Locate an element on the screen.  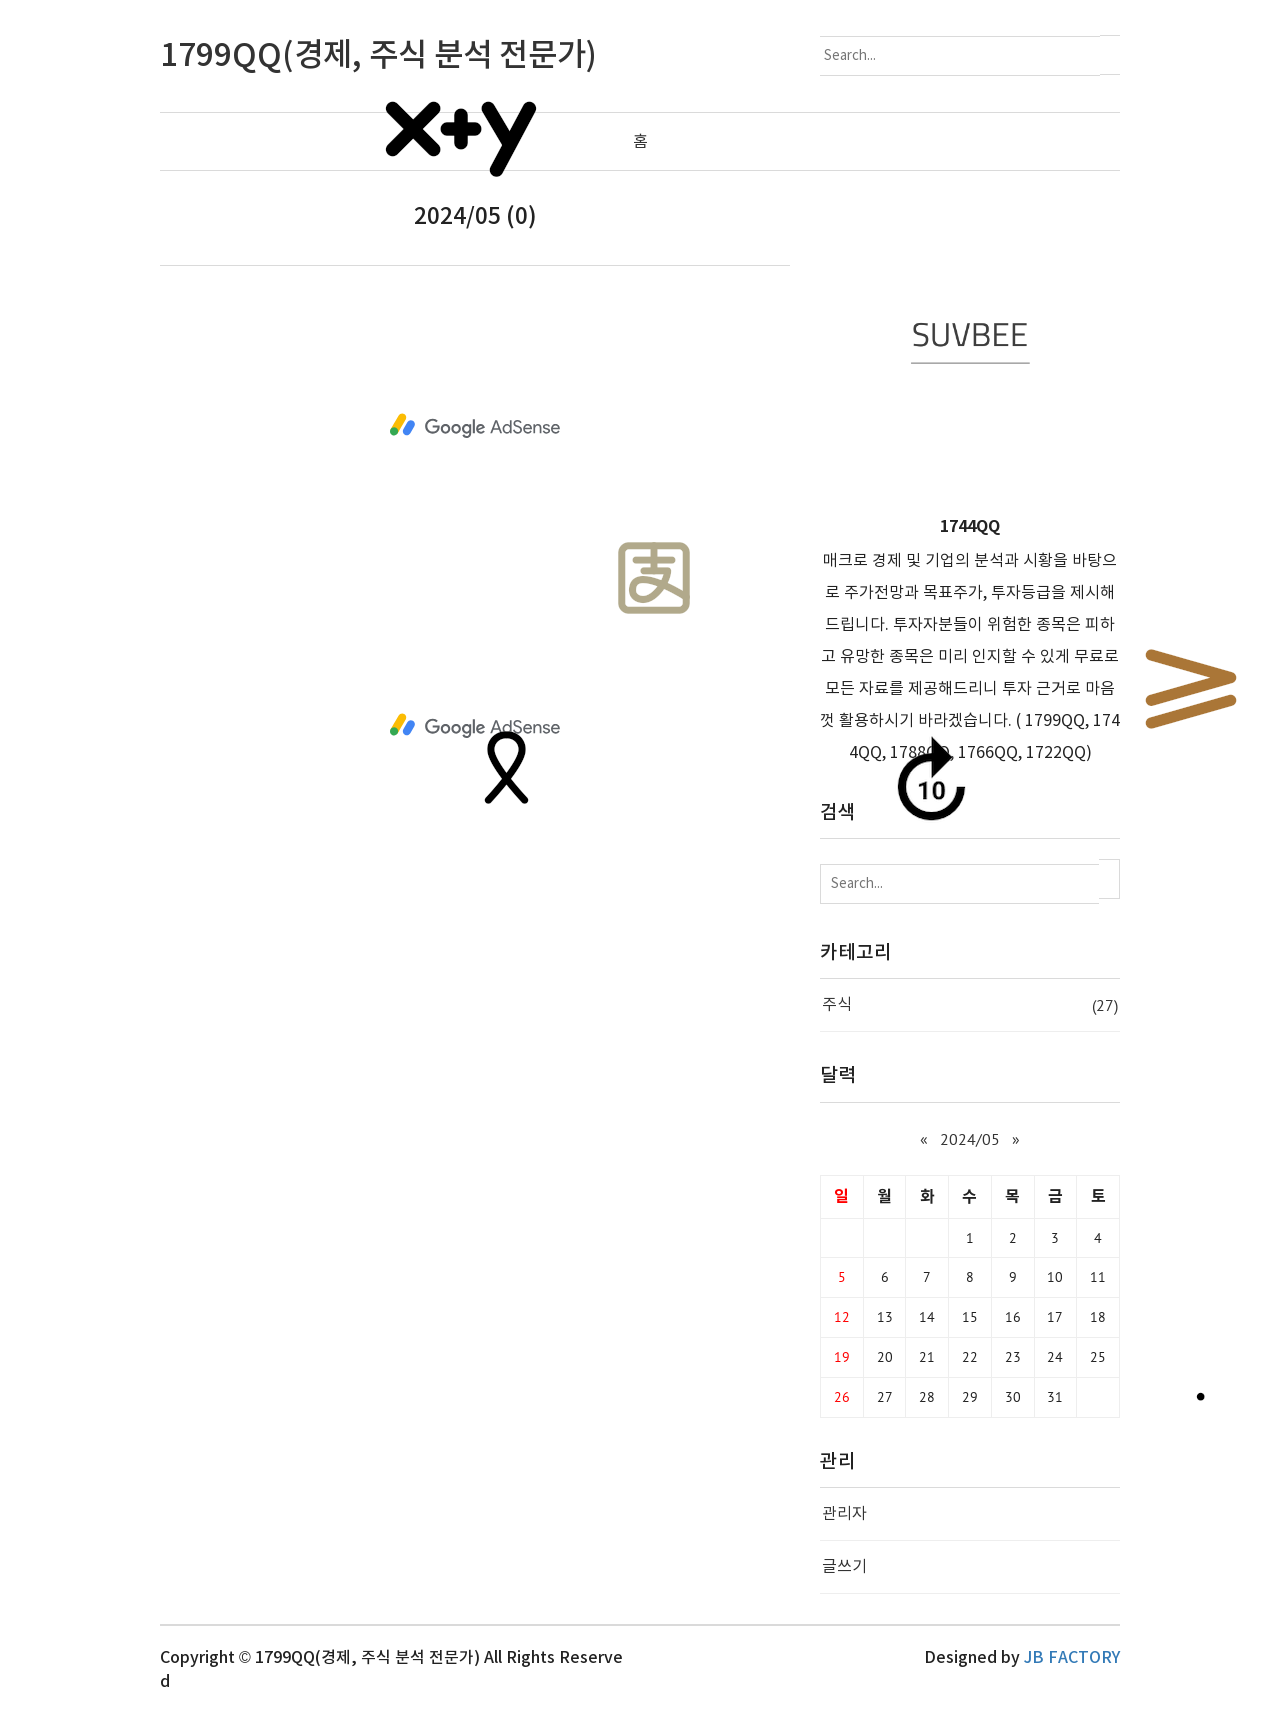
access math or calculator functions is located at coordinates (461, 129).